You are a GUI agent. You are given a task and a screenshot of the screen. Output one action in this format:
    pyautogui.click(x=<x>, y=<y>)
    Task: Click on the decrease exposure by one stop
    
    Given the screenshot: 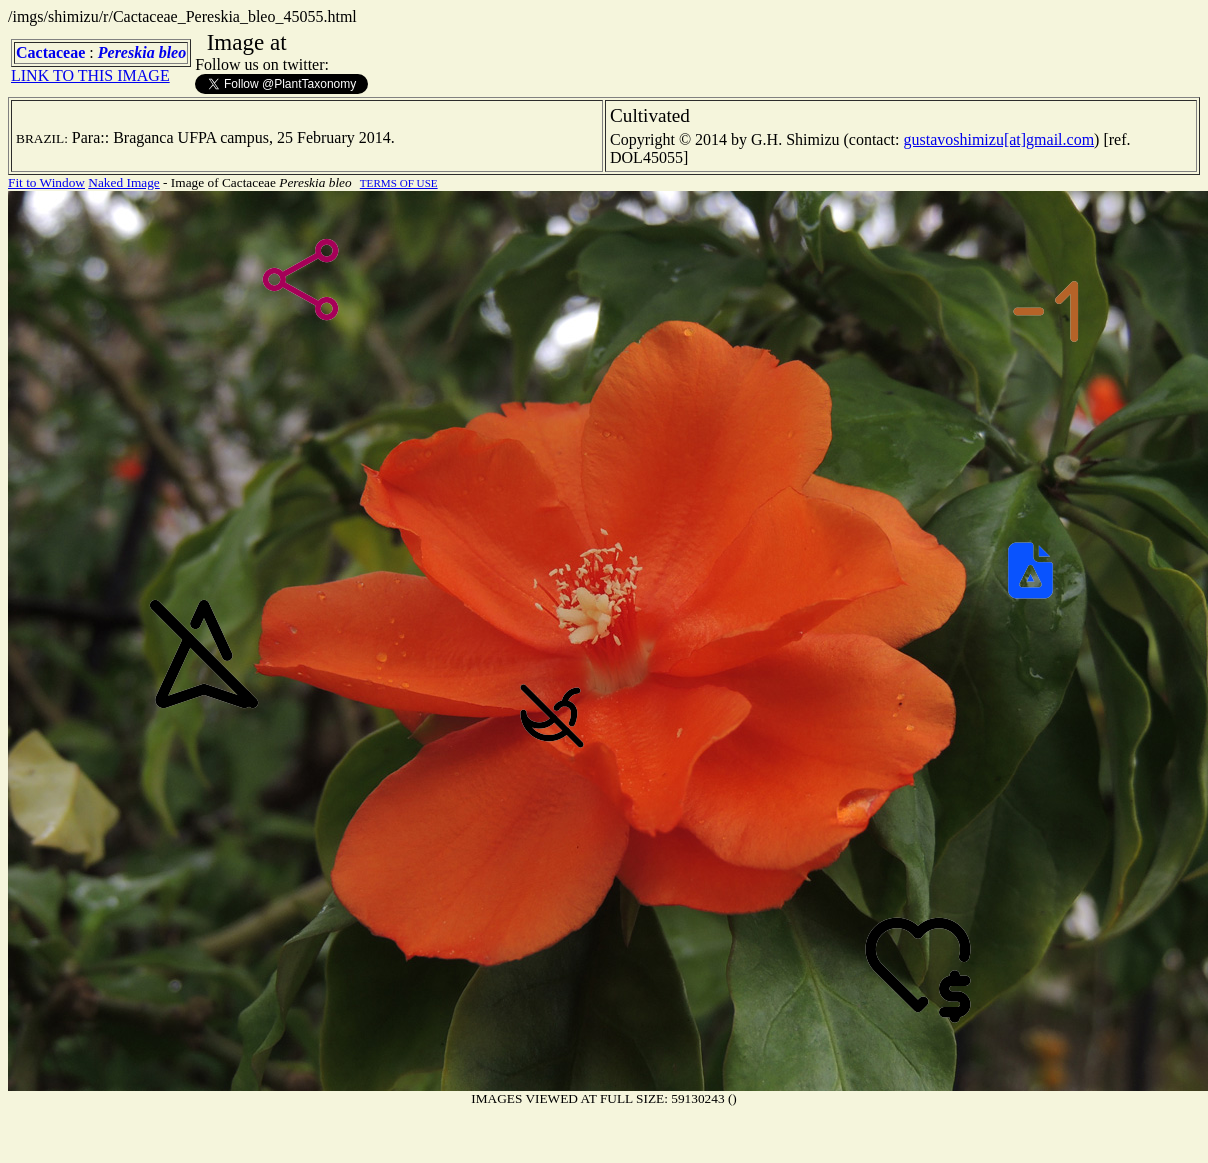 What is the action you would take?
    pyautogui.click(x=1051, y=311)
    